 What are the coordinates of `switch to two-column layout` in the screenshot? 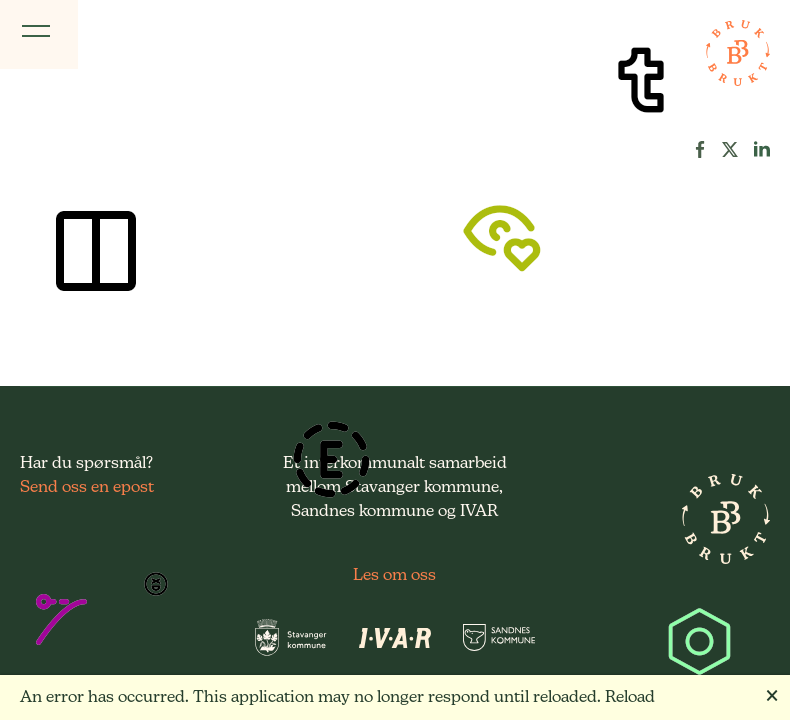 It's located at (96, 251).